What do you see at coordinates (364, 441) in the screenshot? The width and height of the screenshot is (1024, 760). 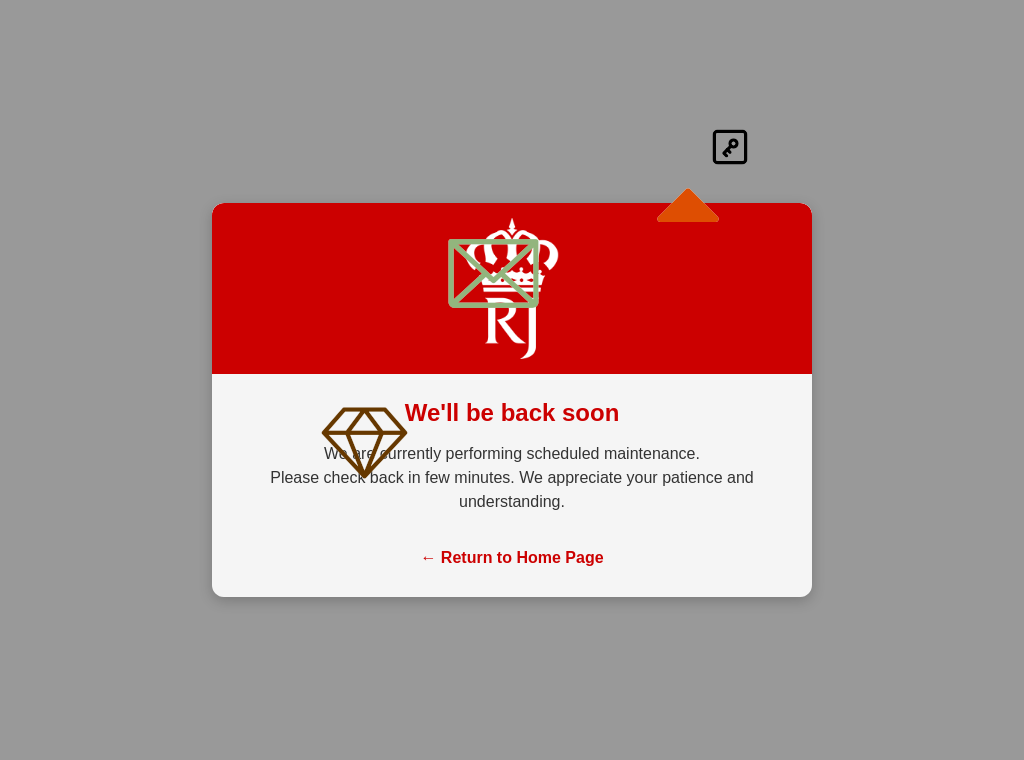 I see `open Sketch design application` at bounding box center [364, 441].